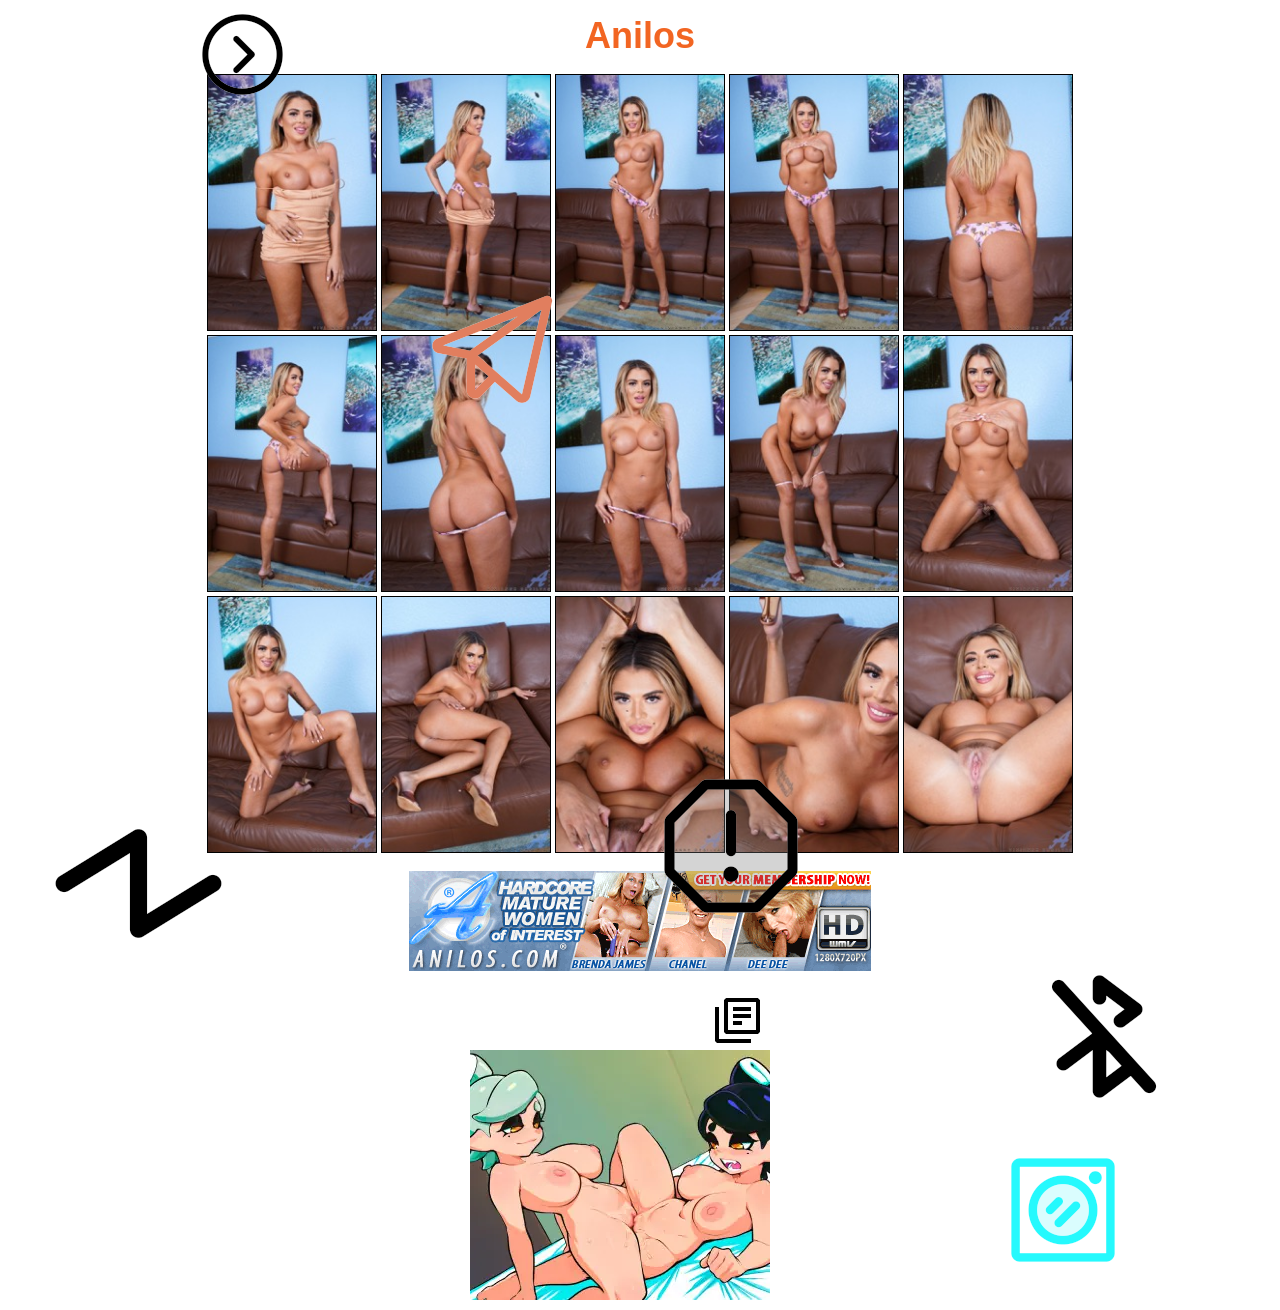 This screenshot has height=1310, width=1280. I want to click on open Telegram messaging app, so click(496, 351).